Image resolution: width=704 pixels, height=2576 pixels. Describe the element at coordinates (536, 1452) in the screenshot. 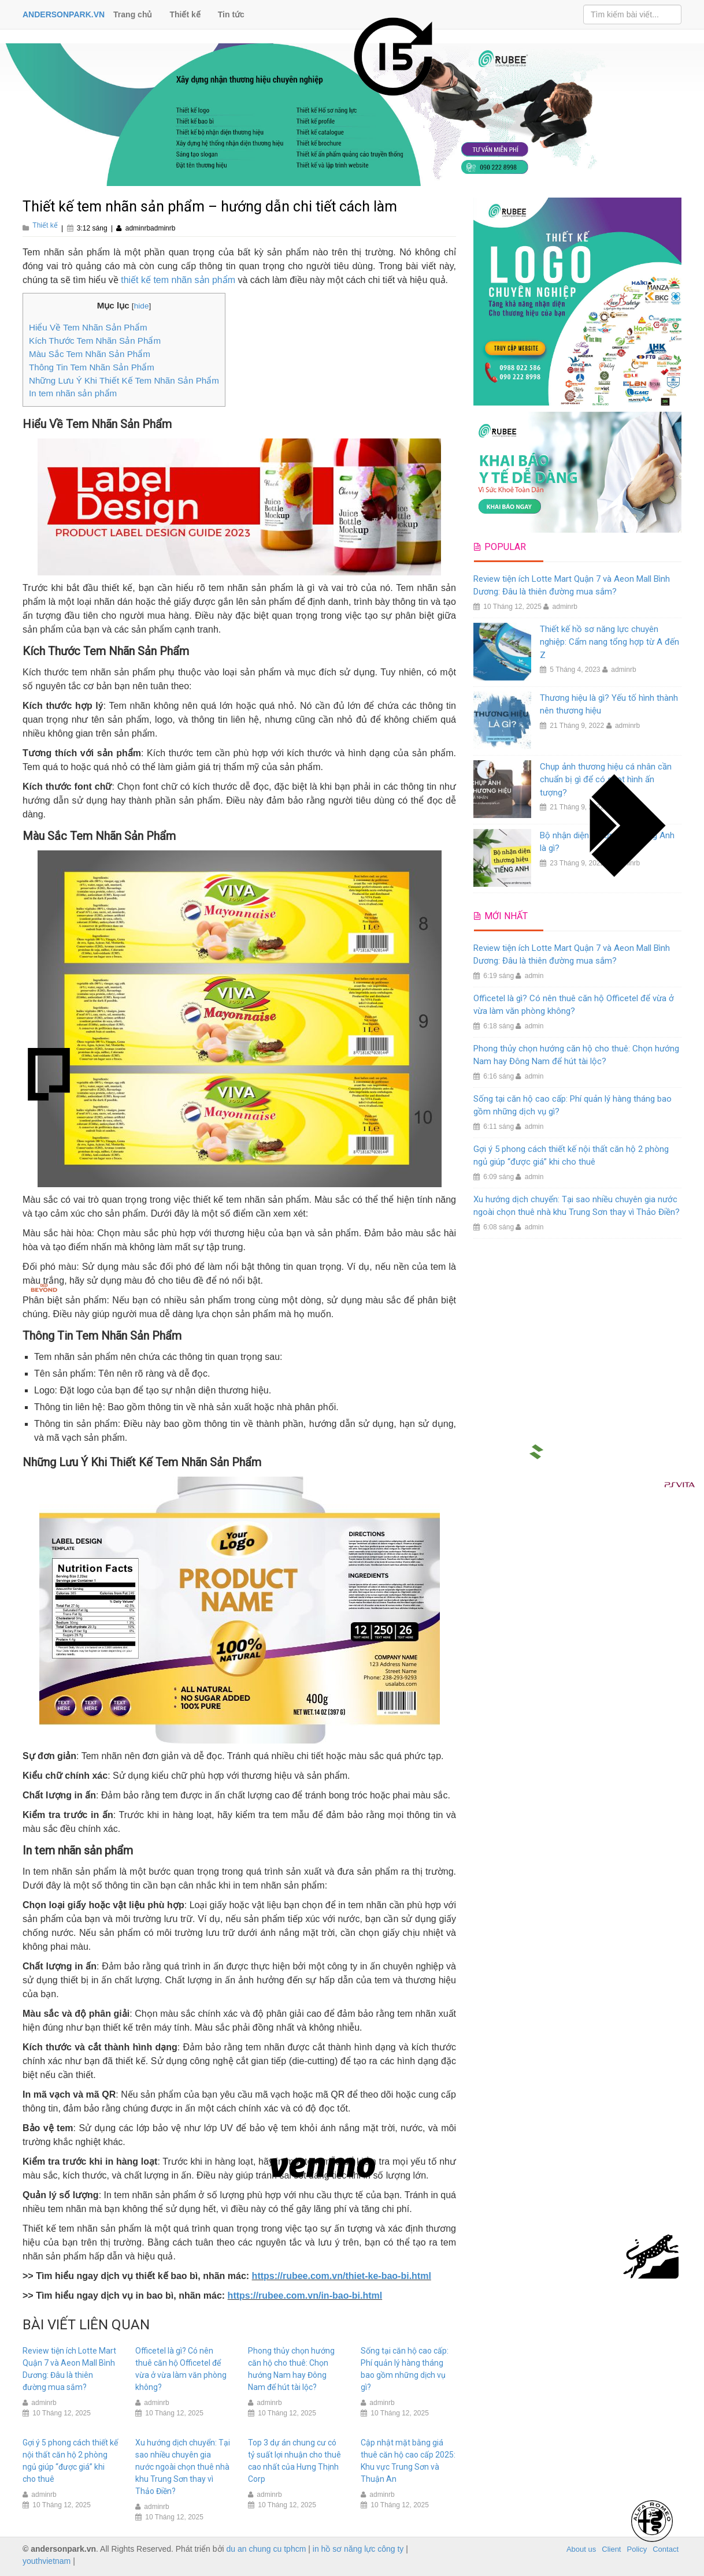

I see `nanostores library logo` at that location.